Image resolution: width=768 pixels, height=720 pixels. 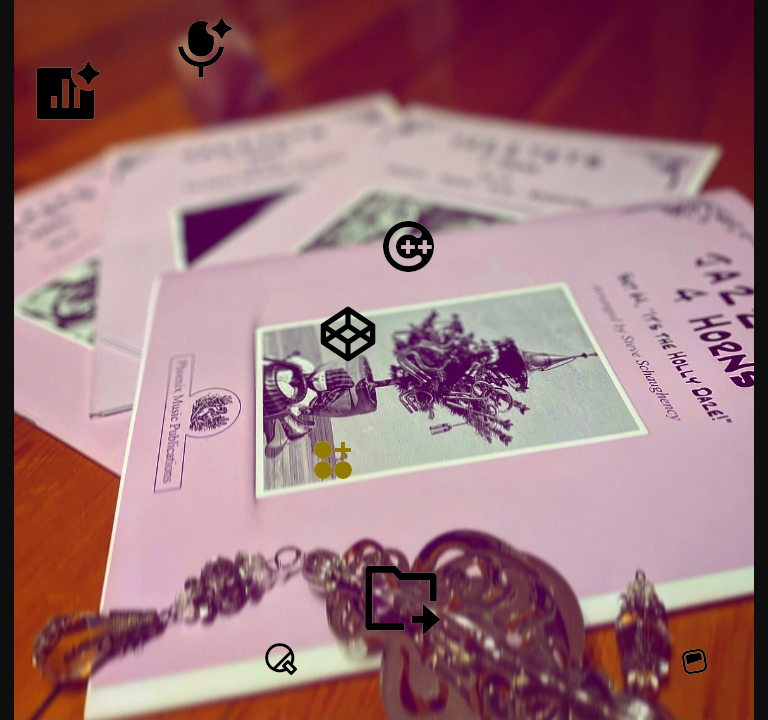 I want to click on activate AI voice assistant, so click(x=201, y=49).